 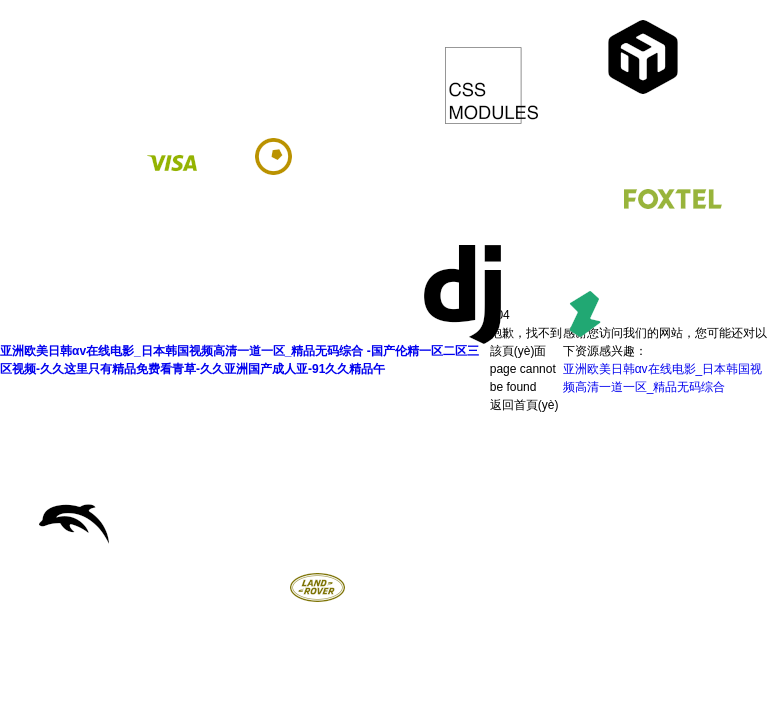 What do you see at coordinates (491, 85) in the screenshot?
I see `CSS Modules library logo` at bounding box center [491, 85].